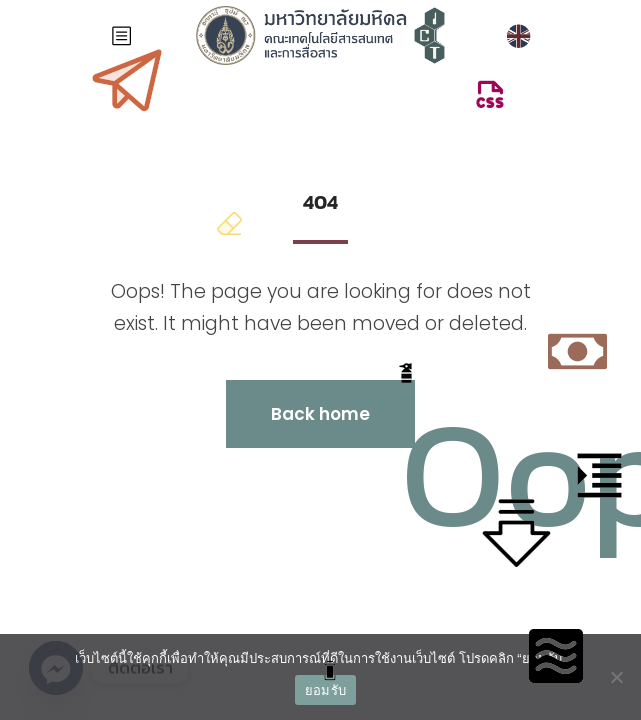 This screenshot has height=720, width=641. Describe the element at coordinates (599, 475) in the screenshot. I see `increase text indentation` at that location.